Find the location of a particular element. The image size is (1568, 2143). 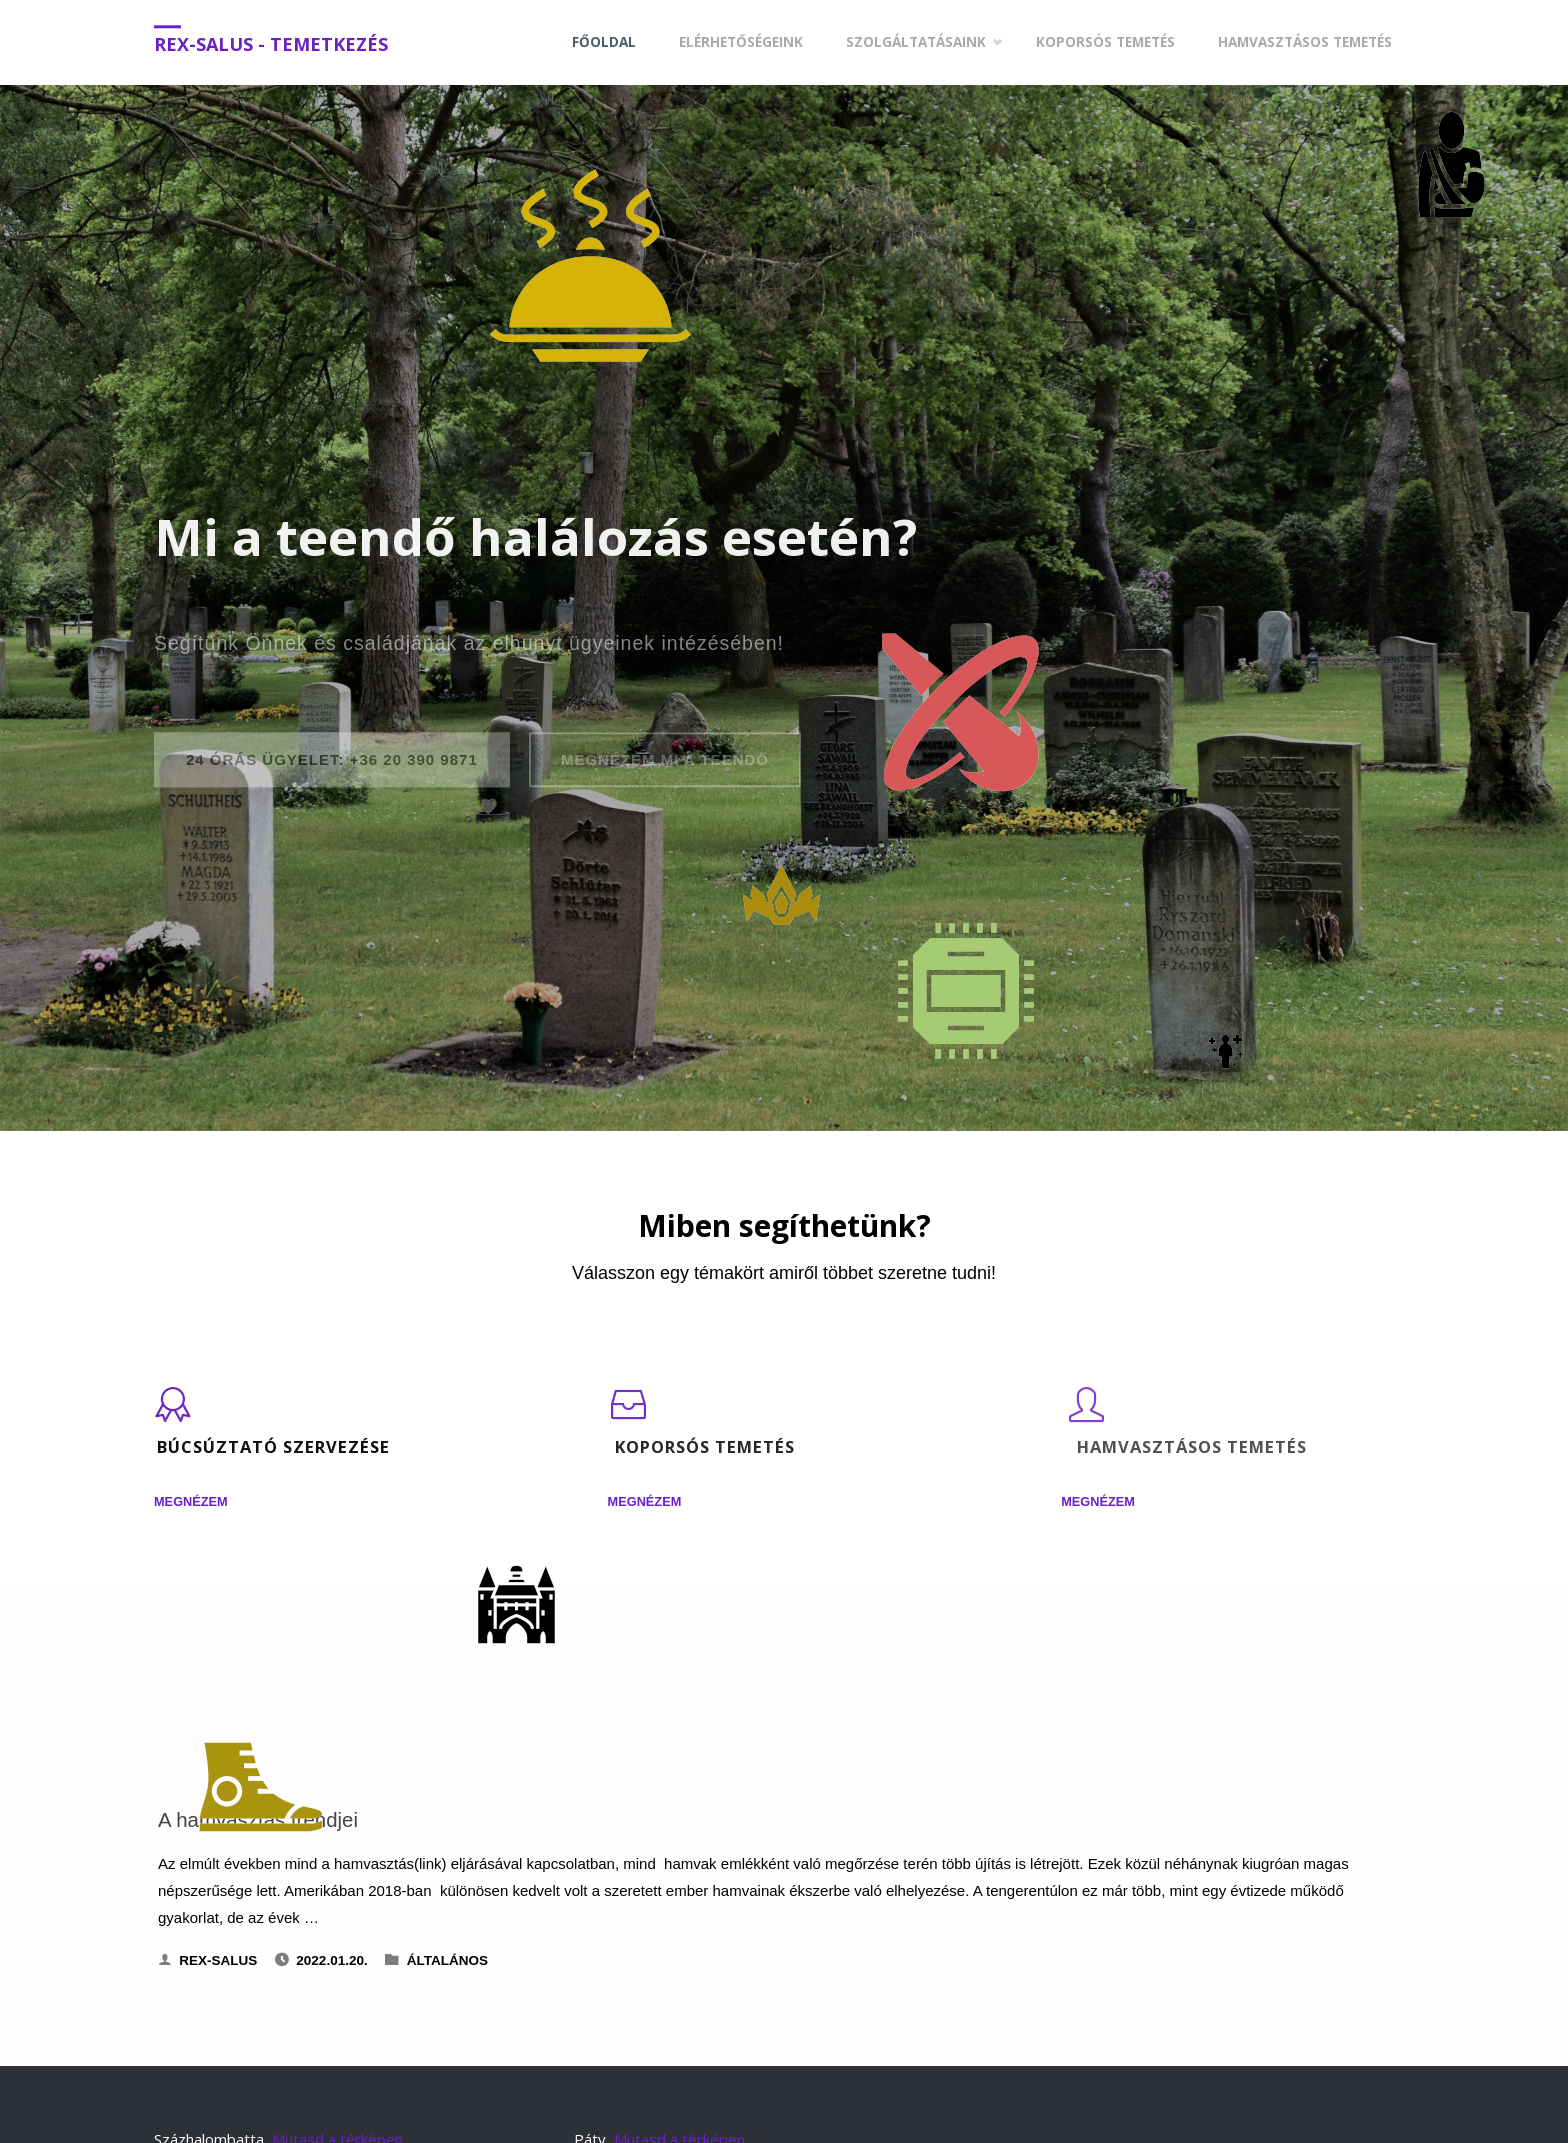

view nearby restaurants or dining options is located at coordinates (590, 265).